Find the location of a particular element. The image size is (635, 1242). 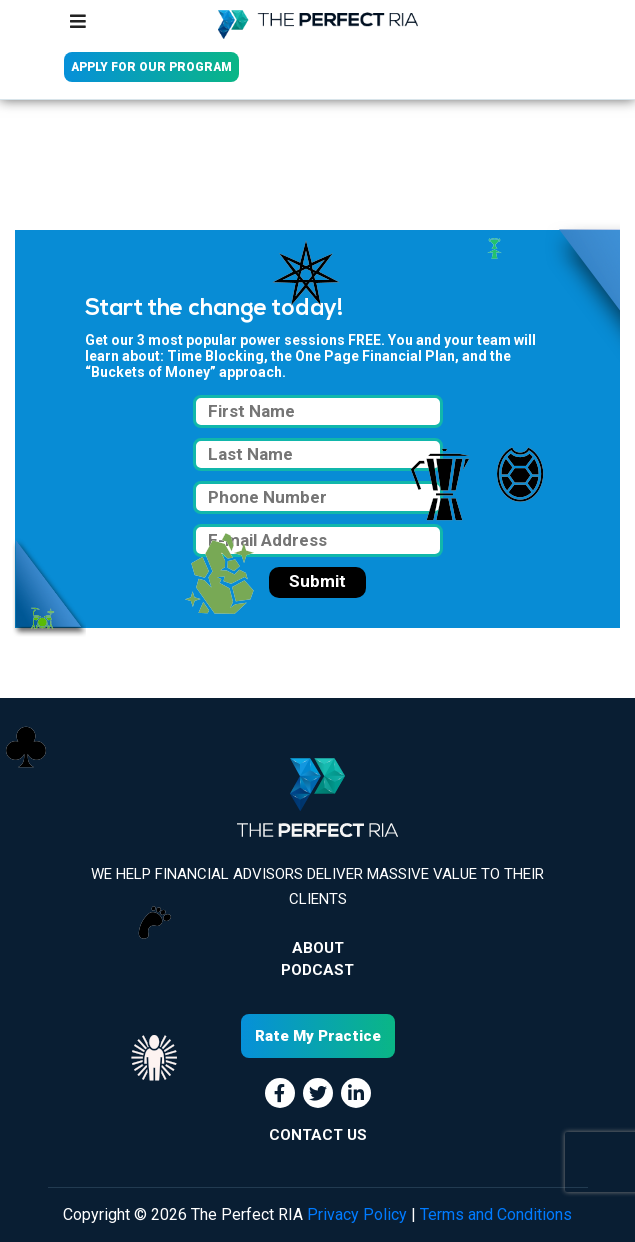

collect ore or mining resources is located at coordinates (219, 573).